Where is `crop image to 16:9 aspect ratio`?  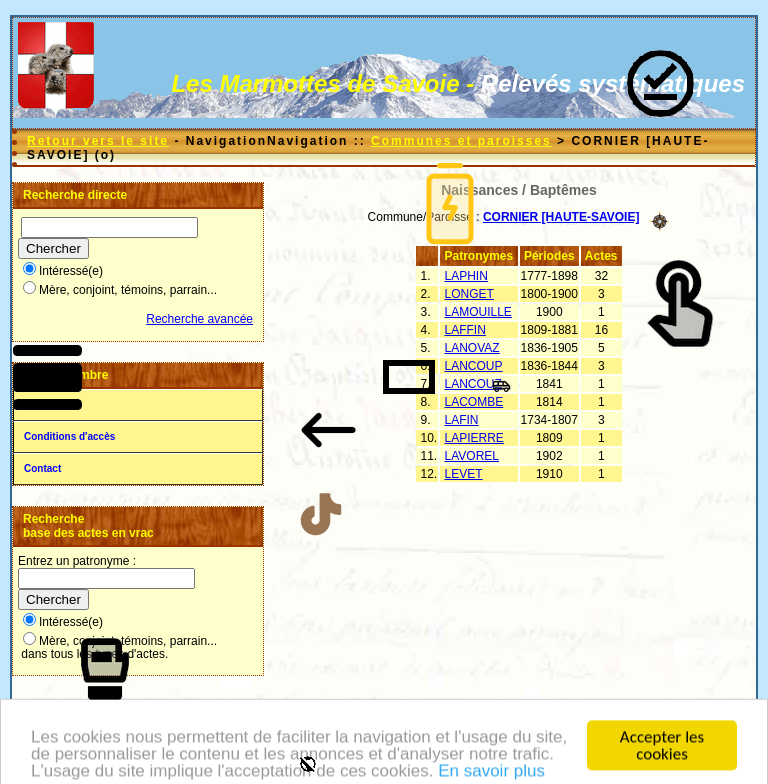 crop image to 16:9 aspect ratio is located at coordinates (409, 377).